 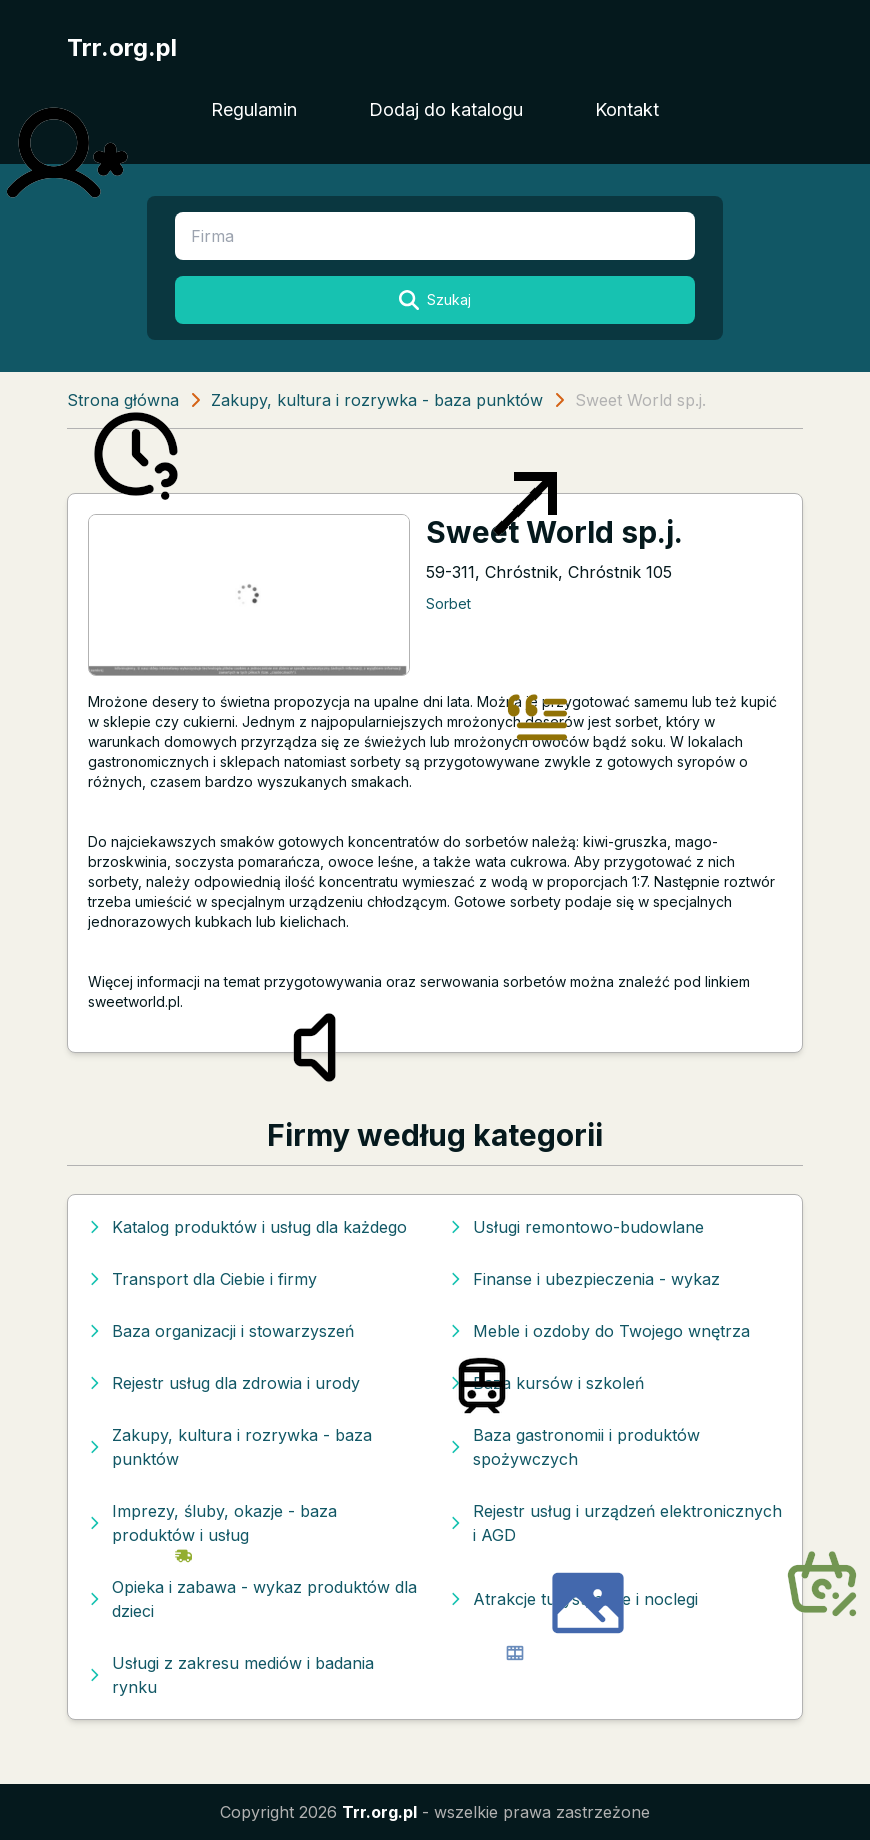 I want to click on view train schedules or routes, so click(x=482, y=1387).